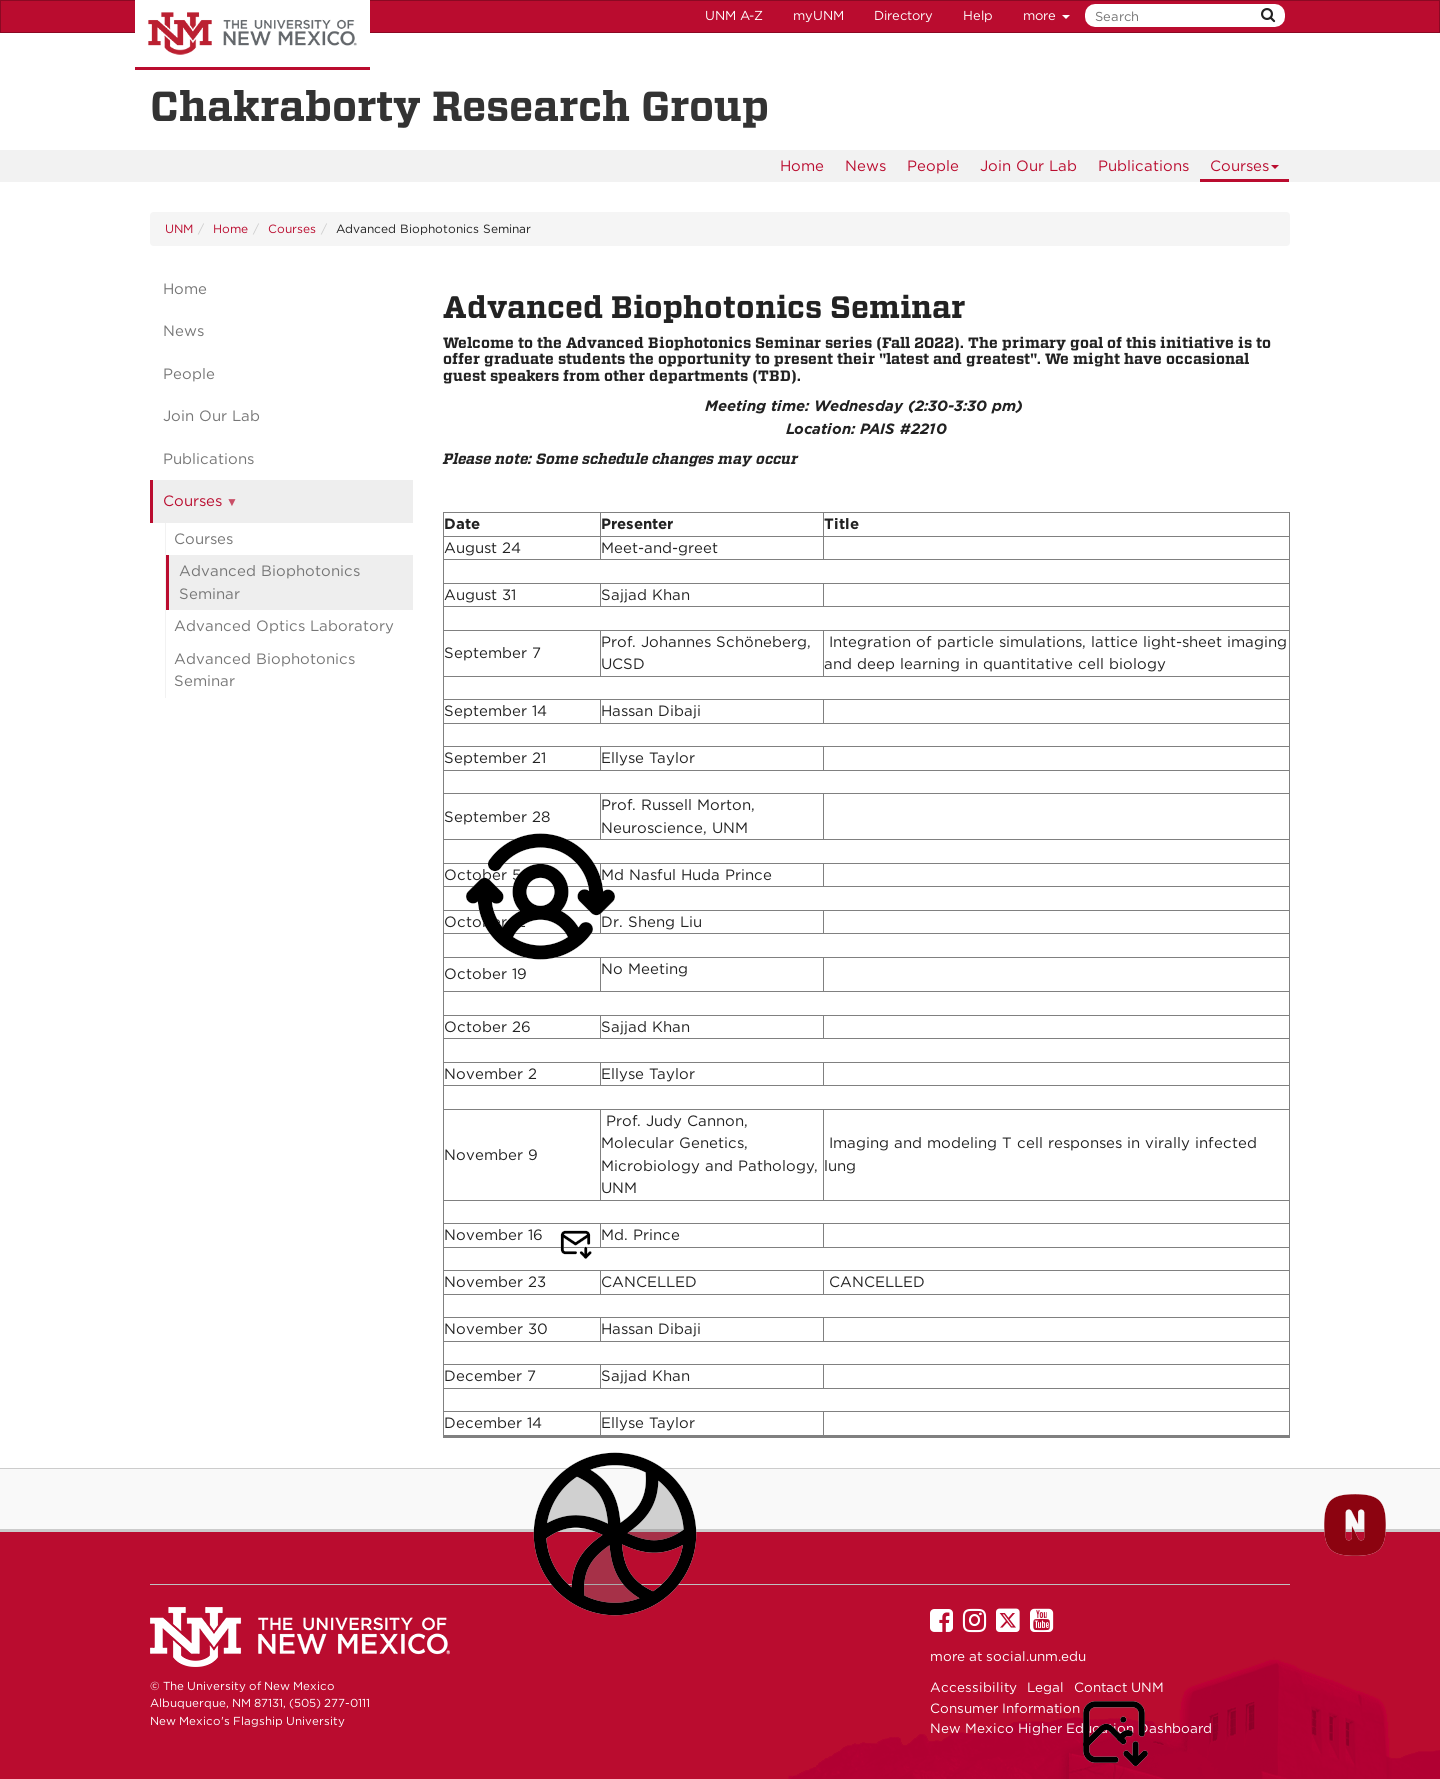  What do you see at coordinates (540, 896) in the screenshot?
I see `switch between user accounts` at bounding box center [540, 896].